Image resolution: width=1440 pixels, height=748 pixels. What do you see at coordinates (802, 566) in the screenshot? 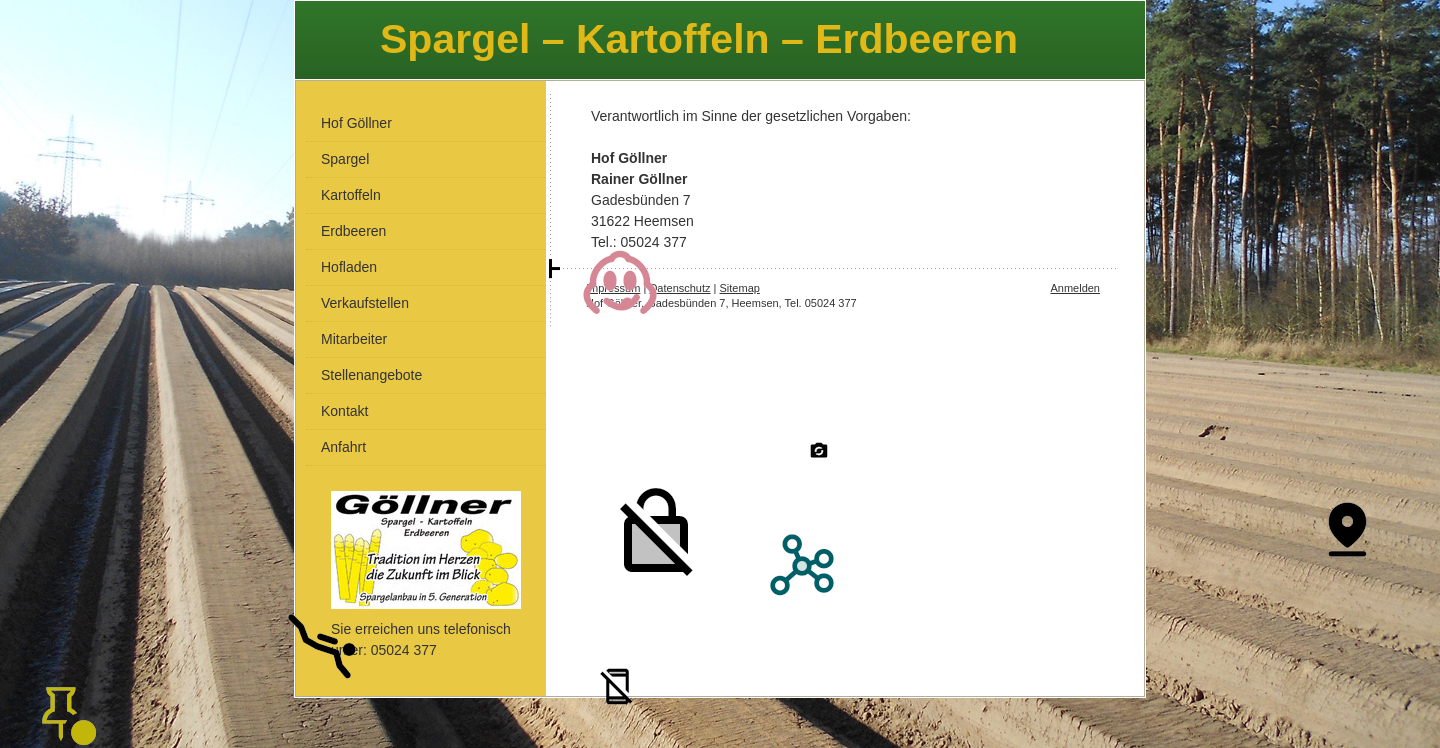
I see `view network connections or relationships` at bounding box center [802, 566].